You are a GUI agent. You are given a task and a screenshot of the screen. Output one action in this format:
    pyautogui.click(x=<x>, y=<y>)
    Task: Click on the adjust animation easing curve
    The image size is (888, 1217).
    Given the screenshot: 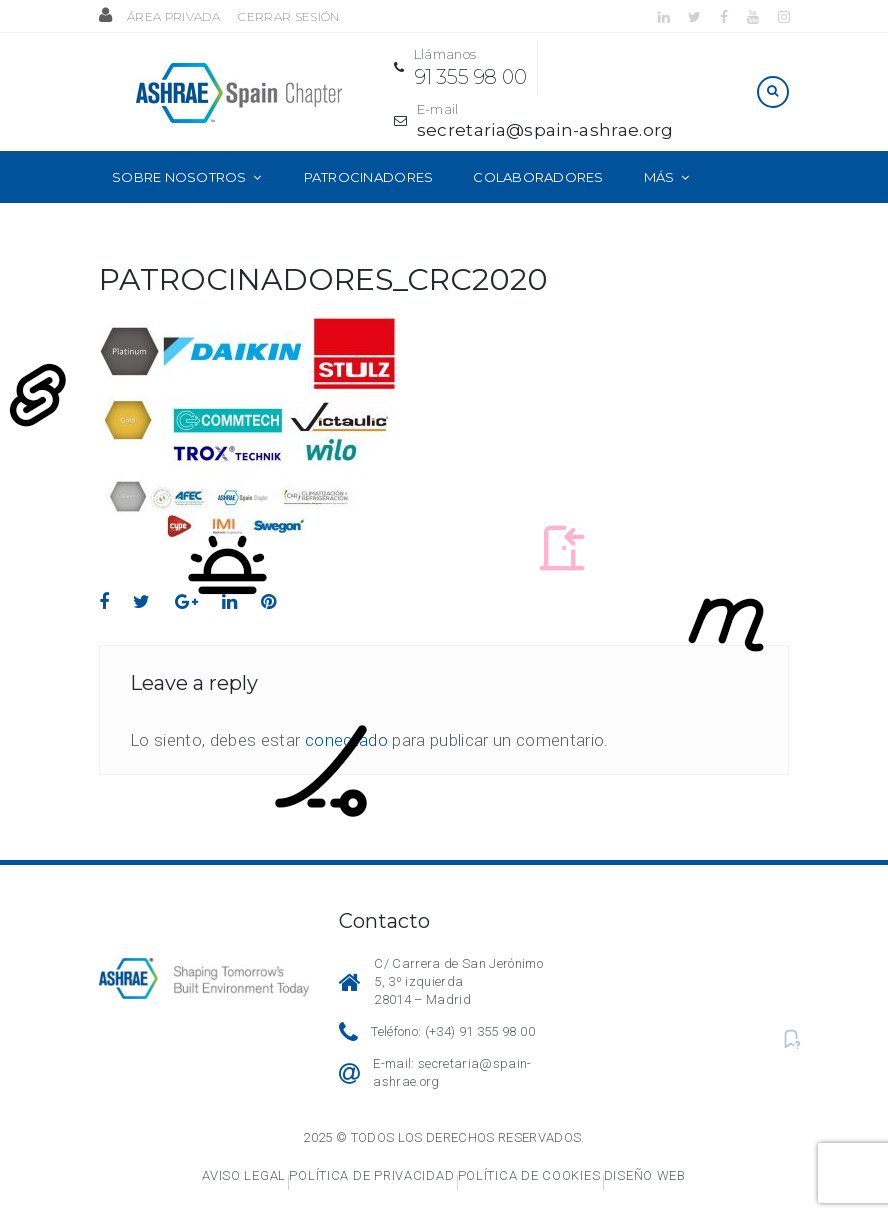 What is the action you would take?
    pyautogui.click(x=321, y=771)
    